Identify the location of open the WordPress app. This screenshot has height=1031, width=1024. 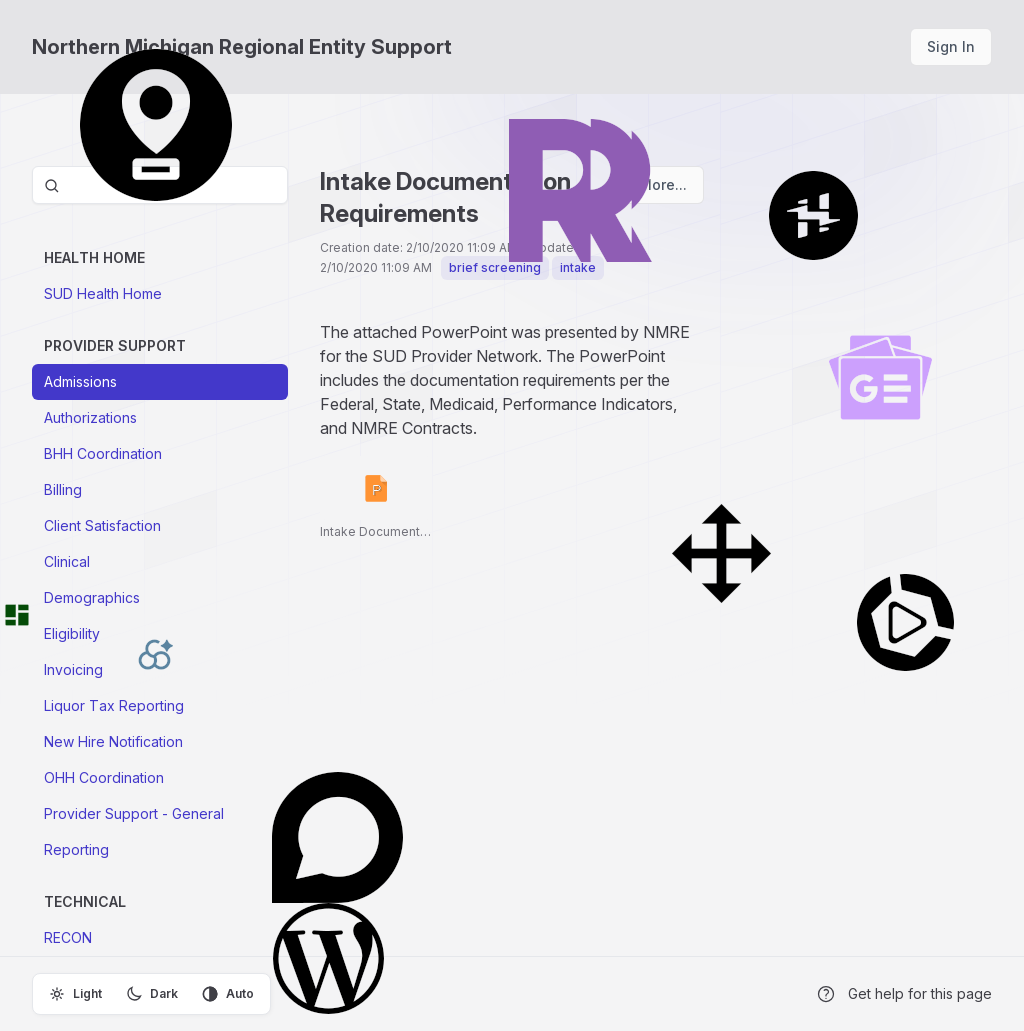
(328, 958).